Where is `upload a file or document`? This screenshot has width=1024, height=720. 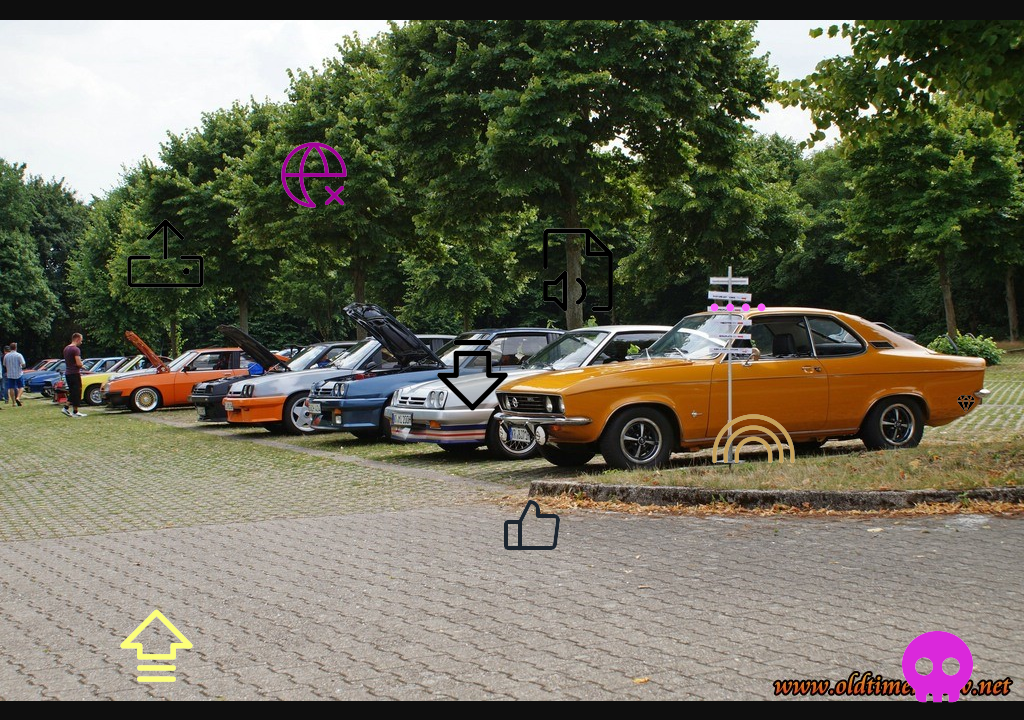 upload a file or document is located at coordinates (165, 257).